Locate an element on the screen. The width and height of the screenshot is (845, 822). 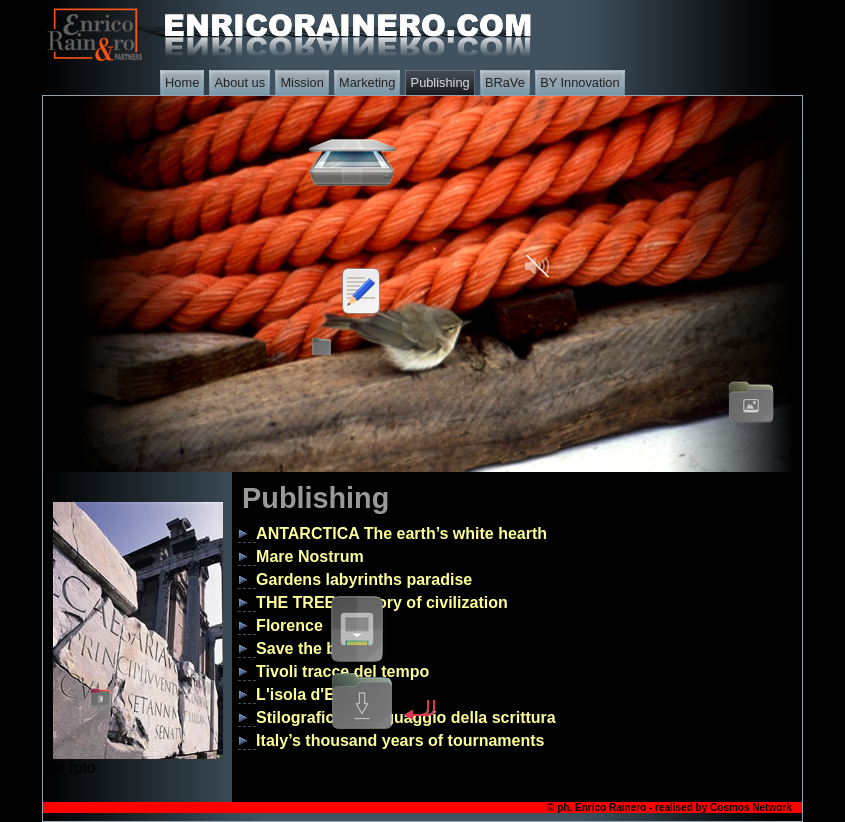
open the text editor app is located at coordinates (361, 291).